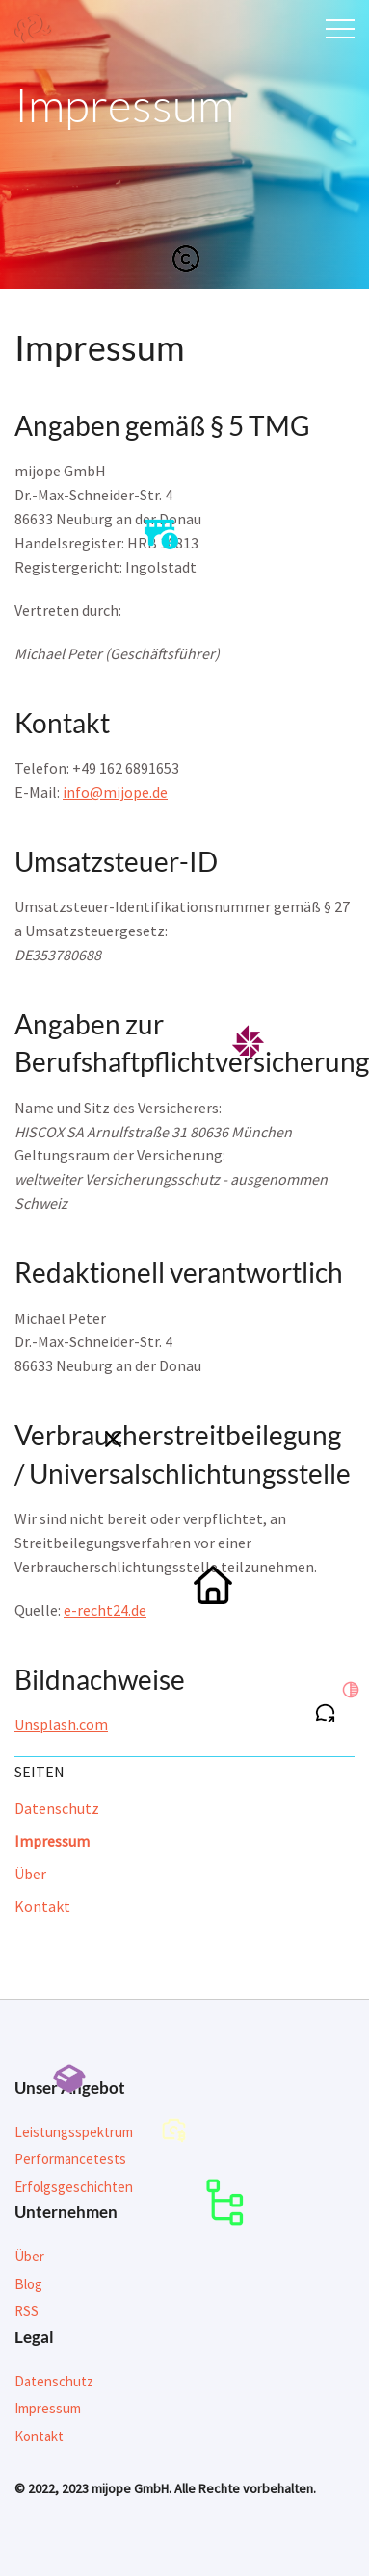 This screenshot has height=2576, width=369. What do you see at coordinates (173, 2129) in the screenshot?
I see `capture or scan bitcoin QR codes` at bounding box center [173, 2129].